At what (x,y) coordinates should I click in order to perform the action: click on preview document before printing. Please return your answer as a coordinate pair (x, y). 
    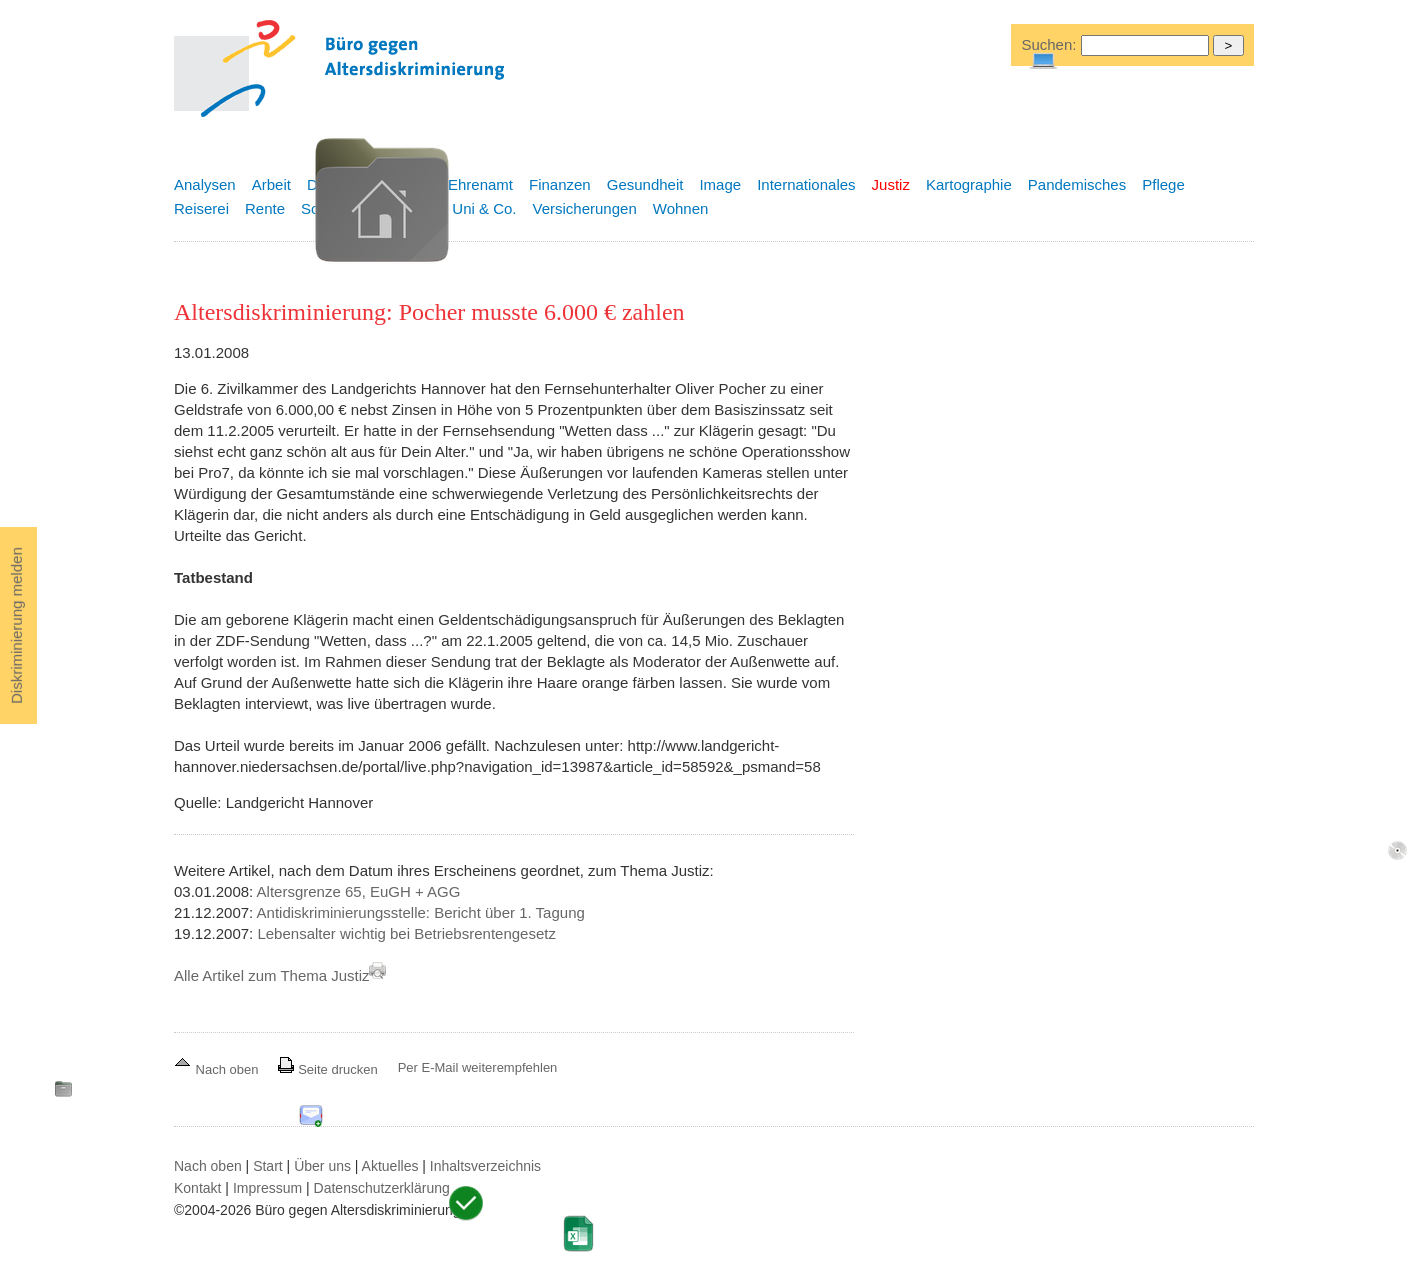
    Looking at the image, I should click on (377, 970).